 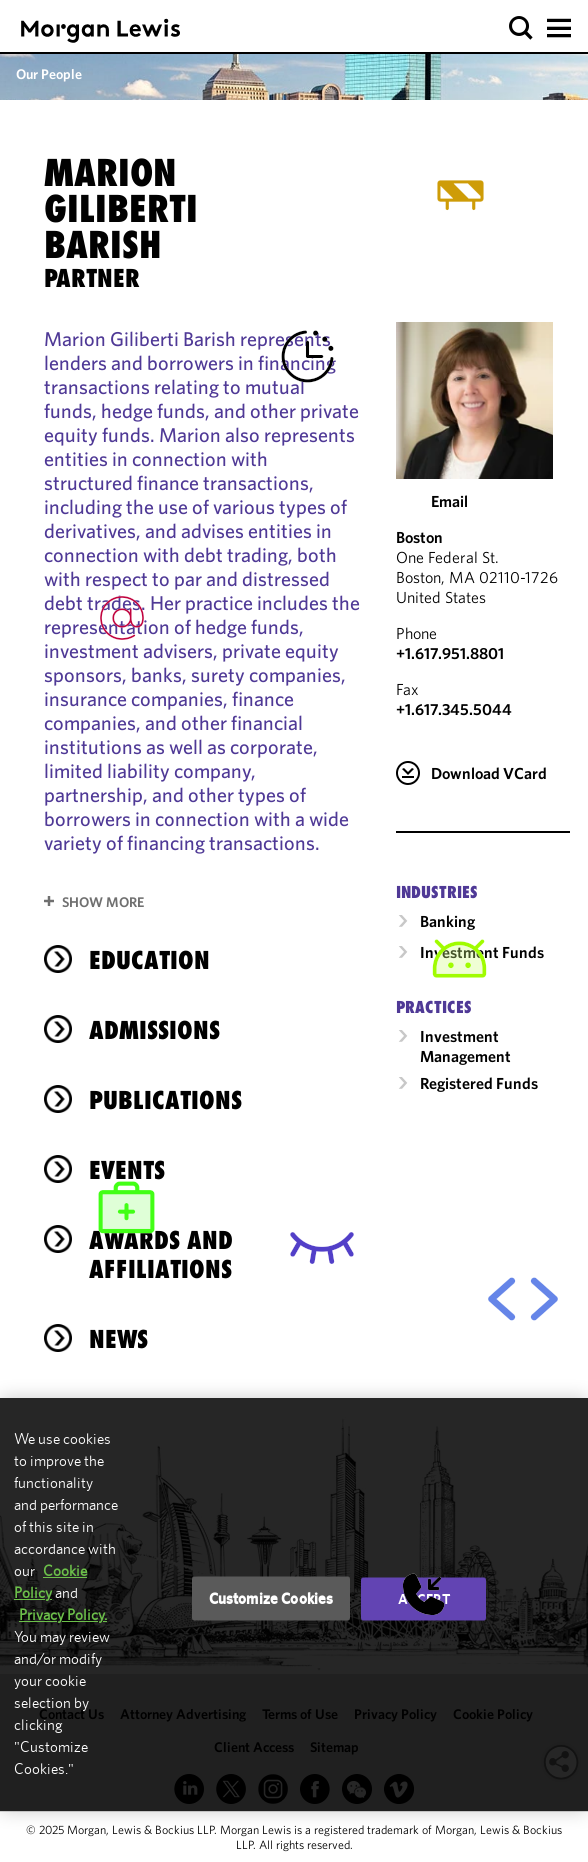 I want to click on hide password or sensitive content, so click(x=322, y=1242).